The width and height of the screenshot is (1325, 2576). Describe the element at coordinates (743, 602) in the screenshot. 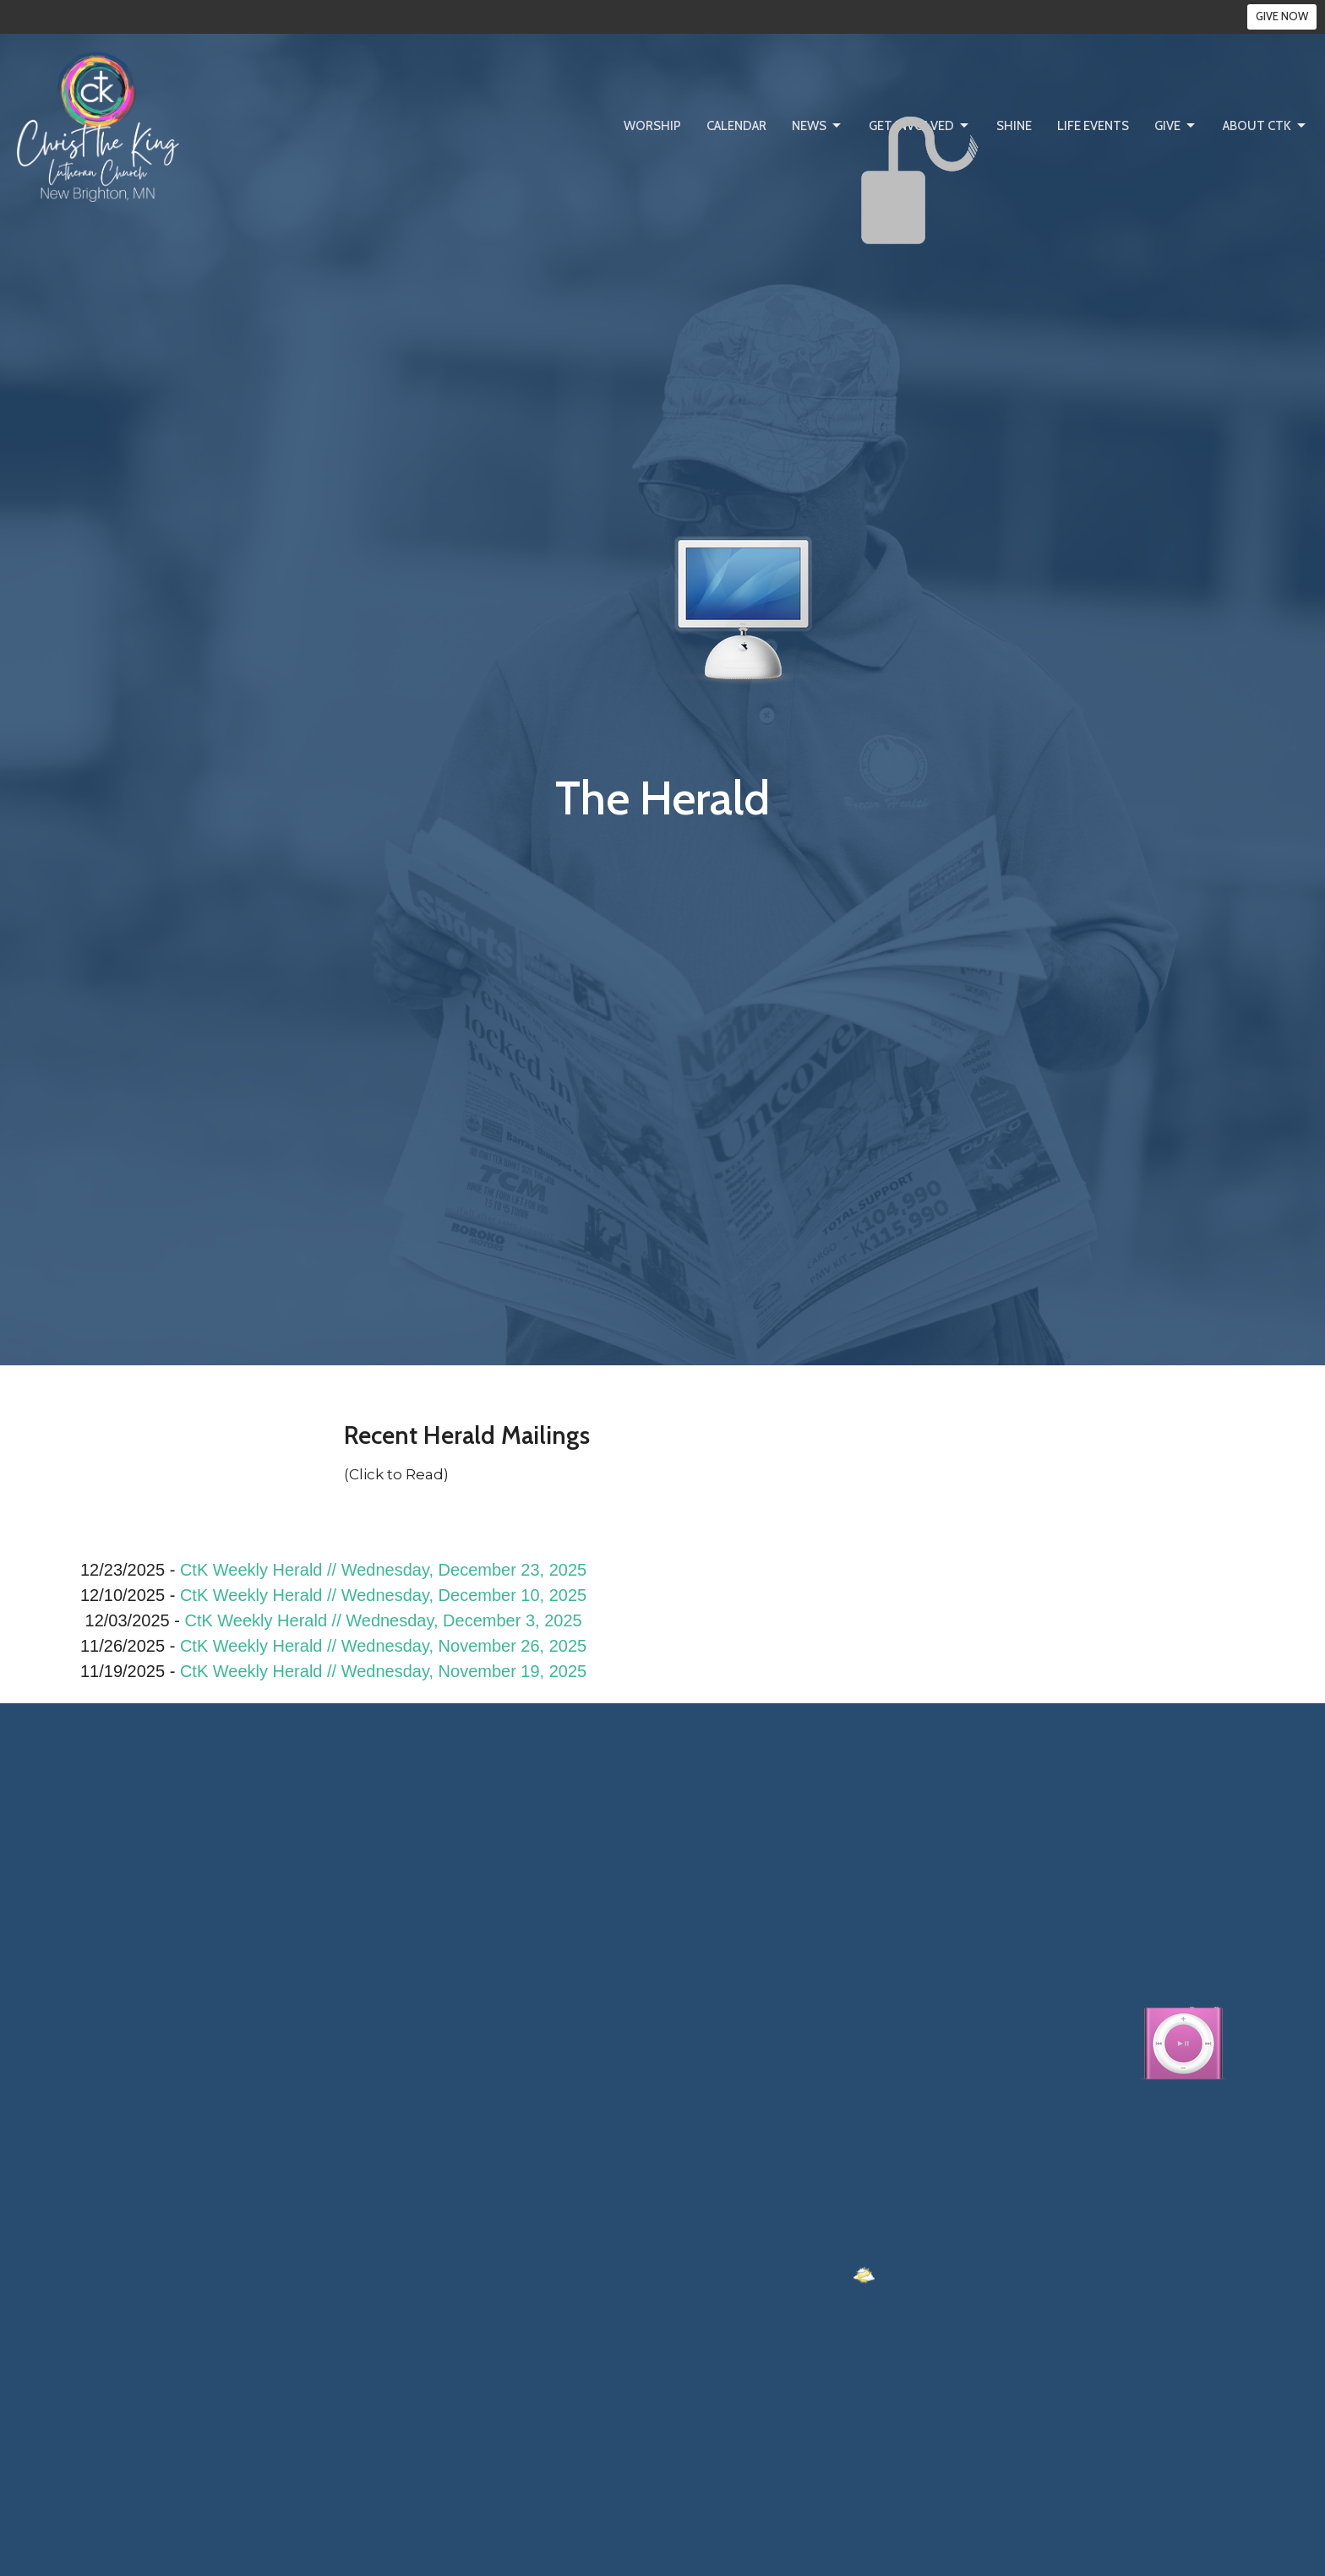

I see `indicates an iMac G4 device in system settings` at that location.